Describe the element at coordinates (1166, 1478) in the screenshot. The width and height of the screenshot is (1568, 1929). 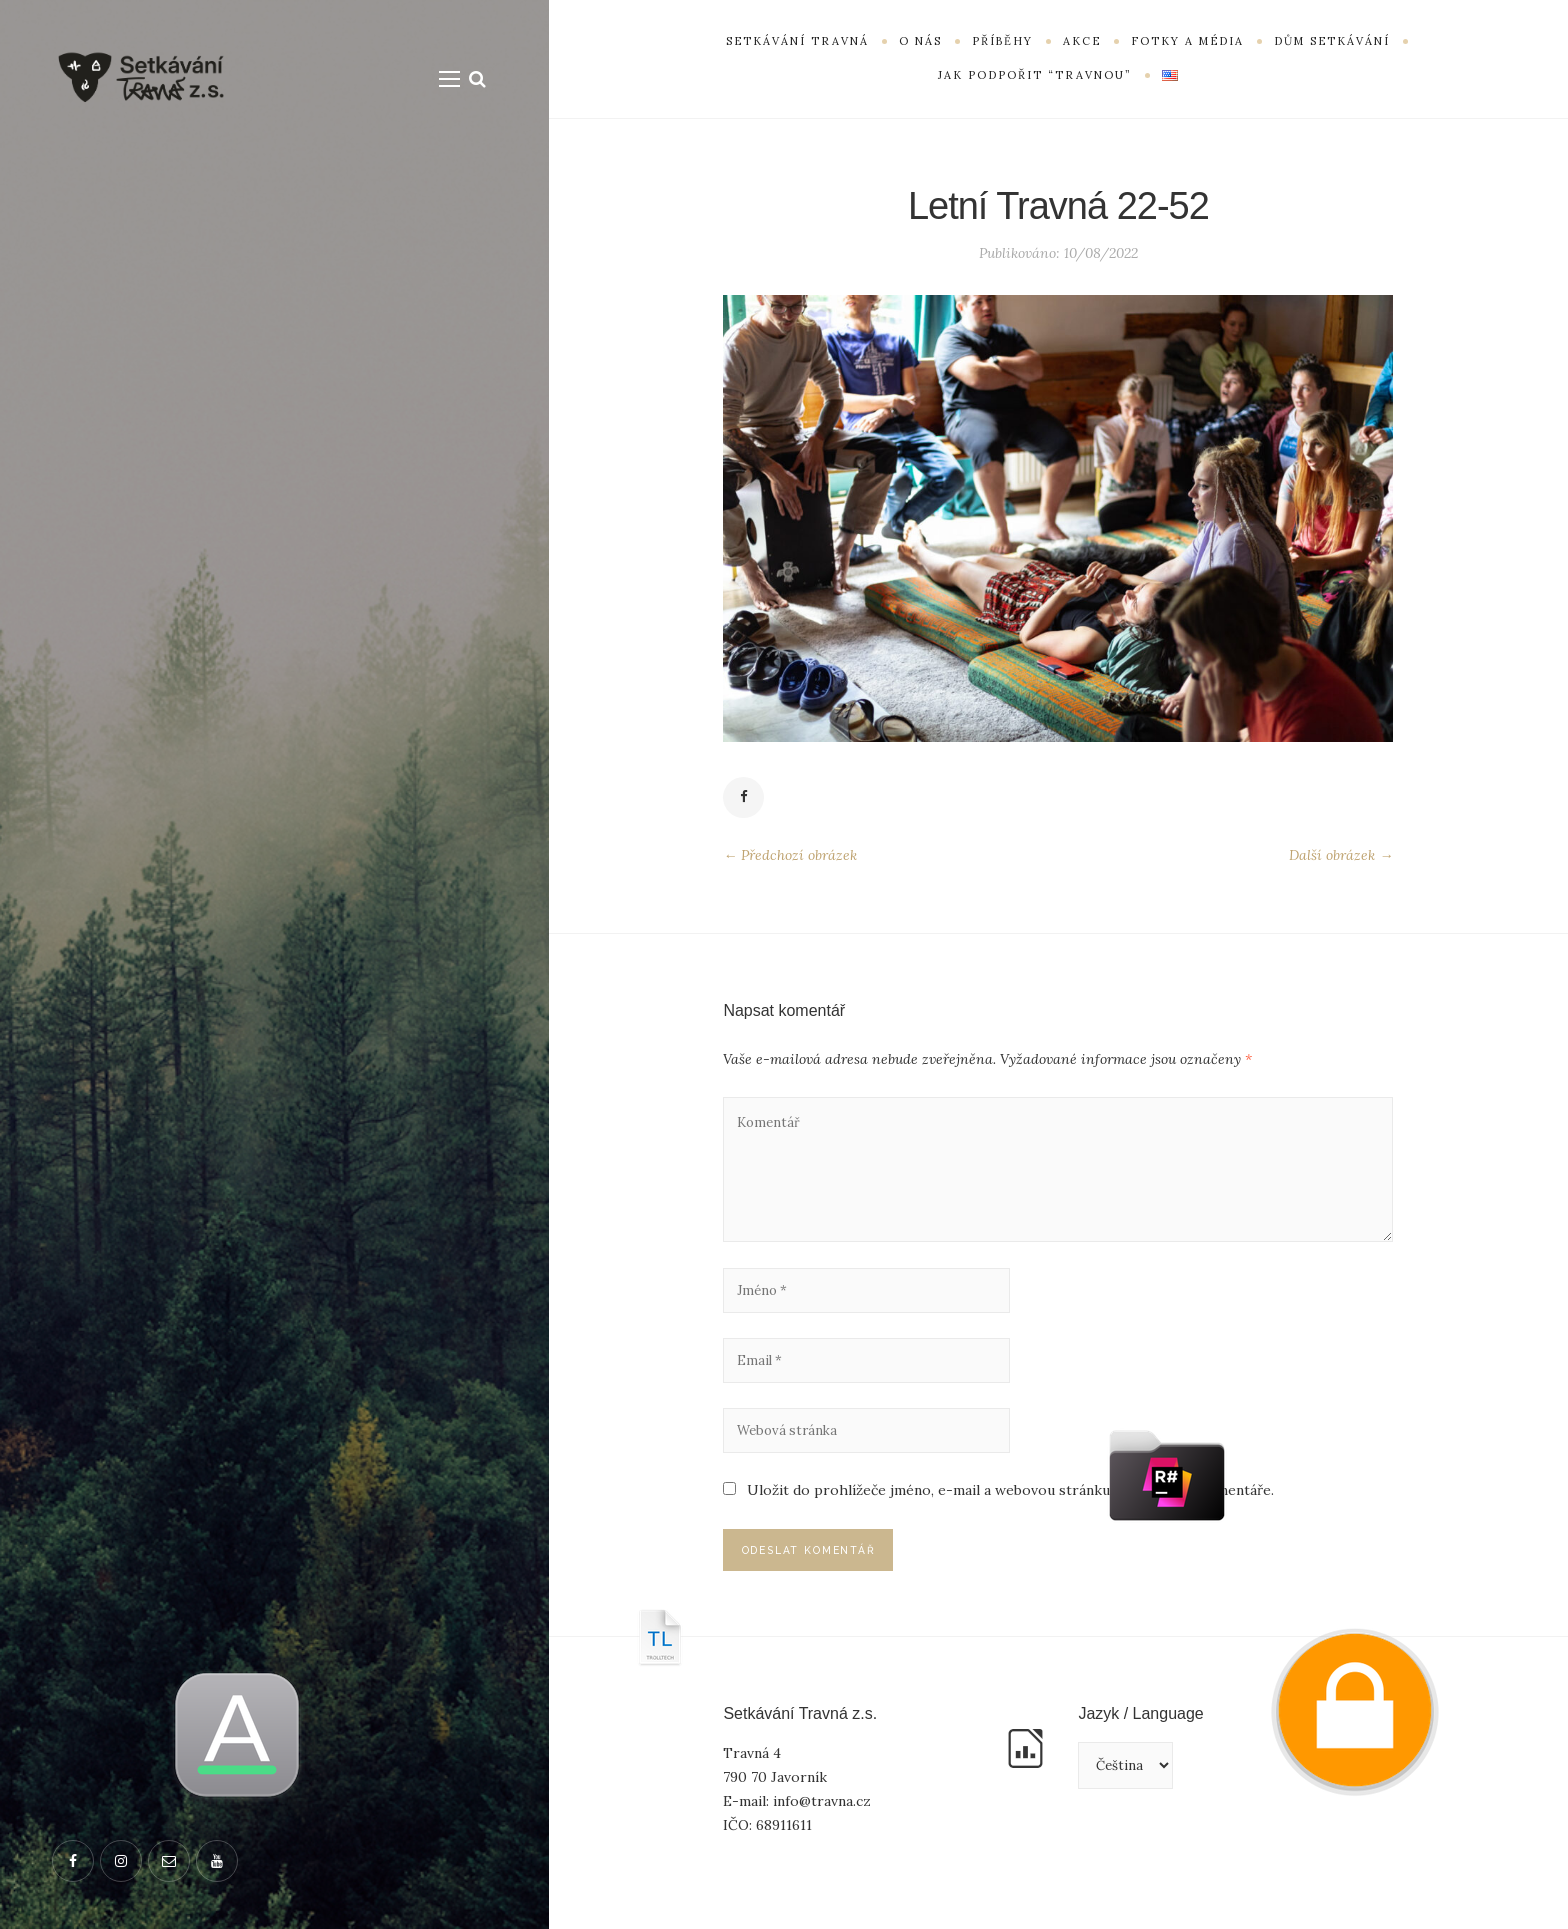
I see `open JetBrains ReSharper project folder` at that location.